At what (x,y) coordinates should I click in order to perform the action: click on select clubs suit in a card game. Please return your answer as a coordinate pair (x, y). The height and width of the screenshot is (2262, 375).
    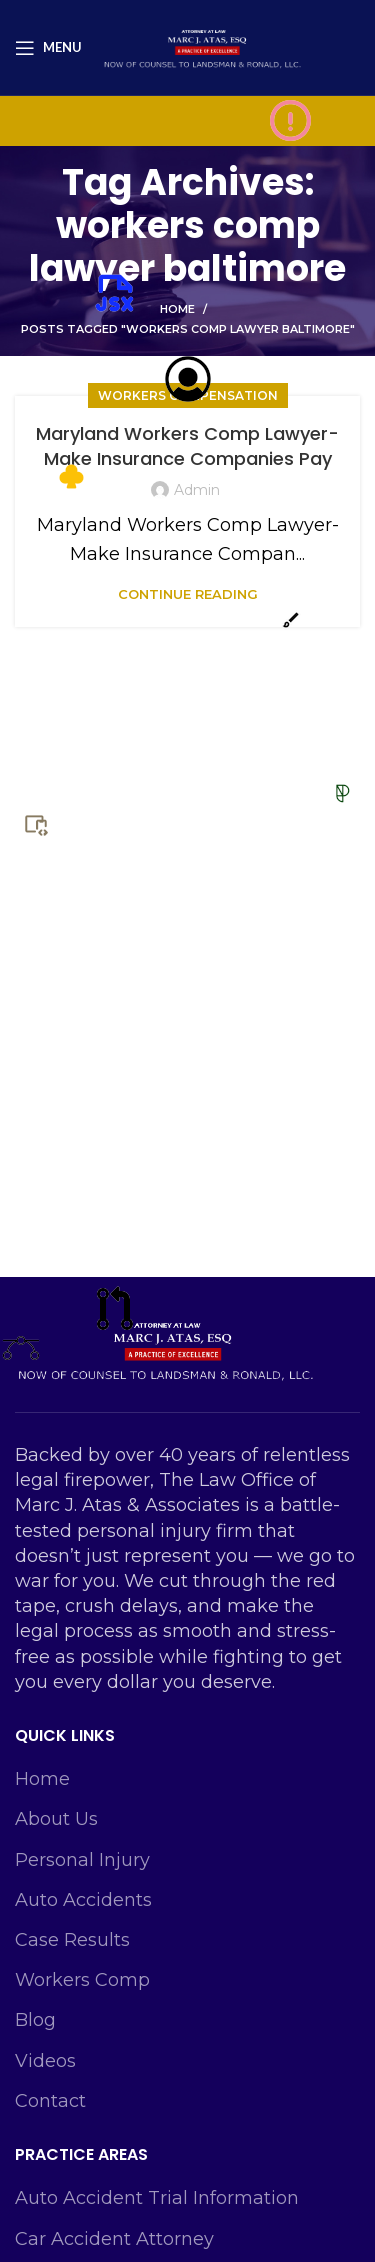
    Looking at the image, I should click on (71, 476).